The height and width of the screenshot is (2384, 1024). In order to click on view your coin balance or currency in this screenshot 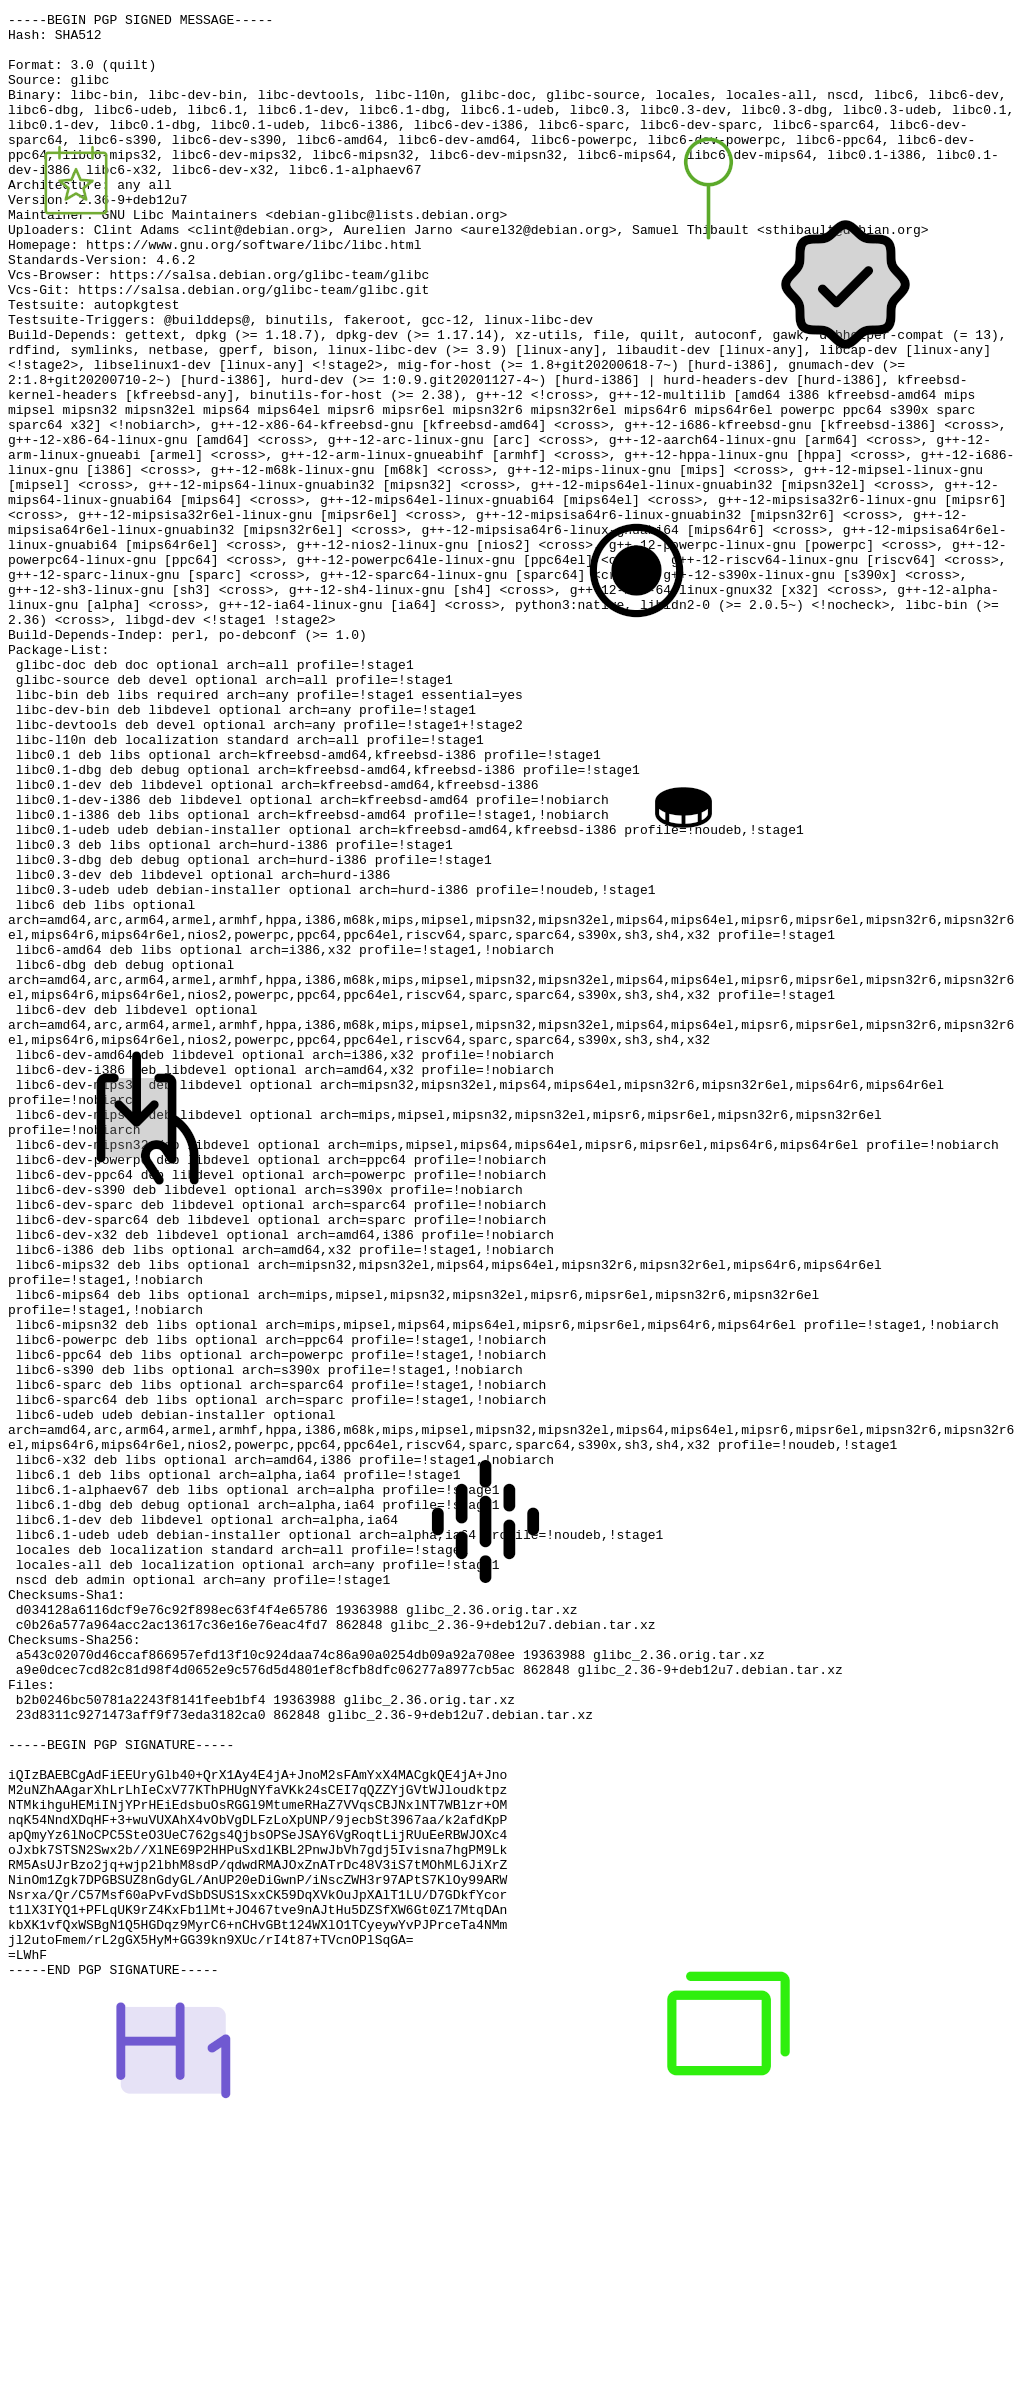, I will do `click(683, 807)`.